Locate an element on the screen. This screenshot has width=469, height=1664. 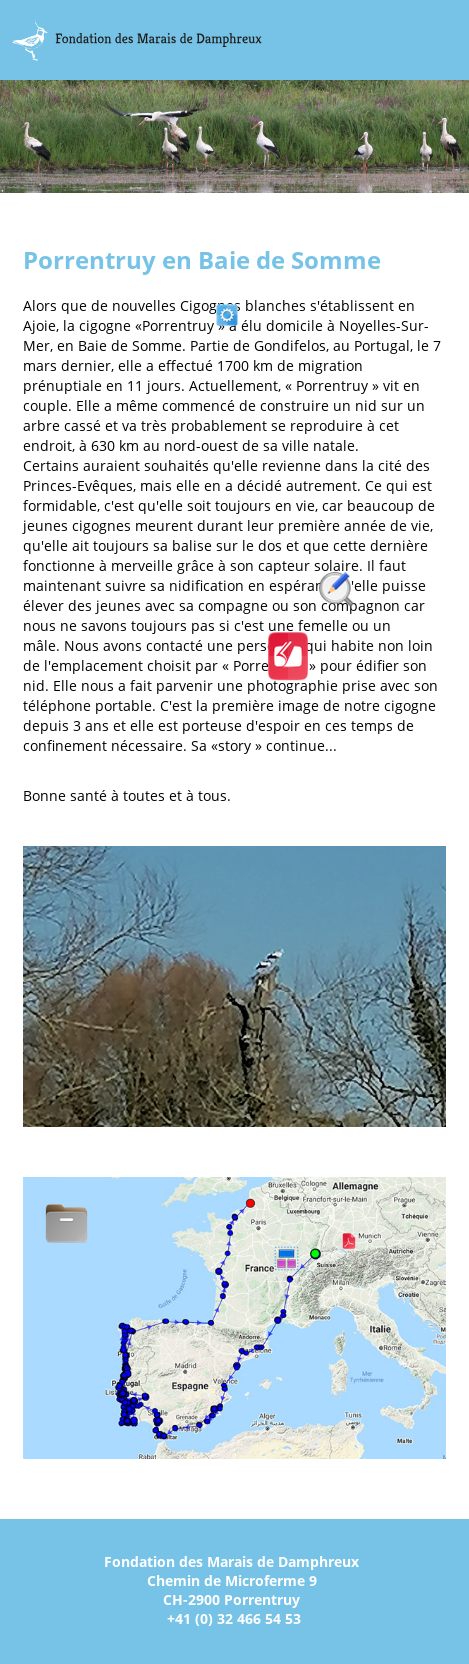
windows installer package file is located at coordinates (227, 315).